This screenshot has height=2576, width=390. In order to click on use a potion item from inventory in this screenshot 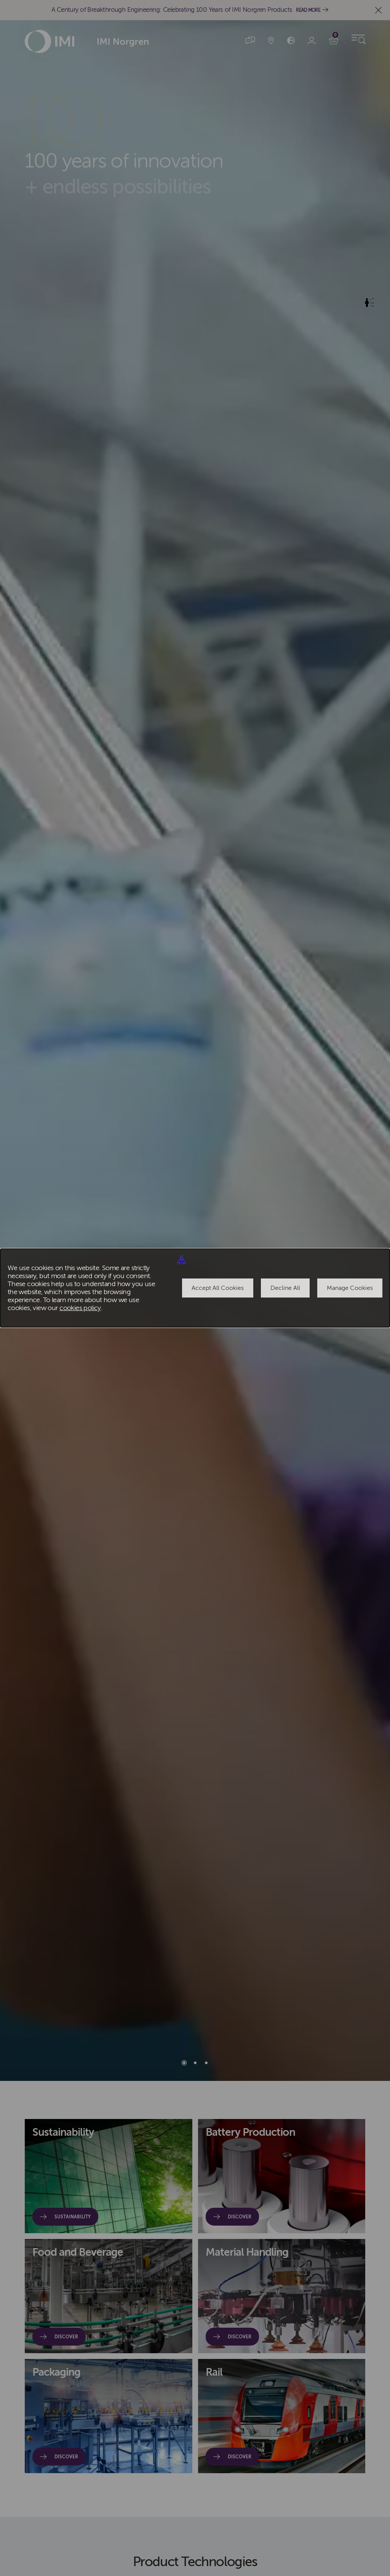, I will do `click(181, 1259)`.